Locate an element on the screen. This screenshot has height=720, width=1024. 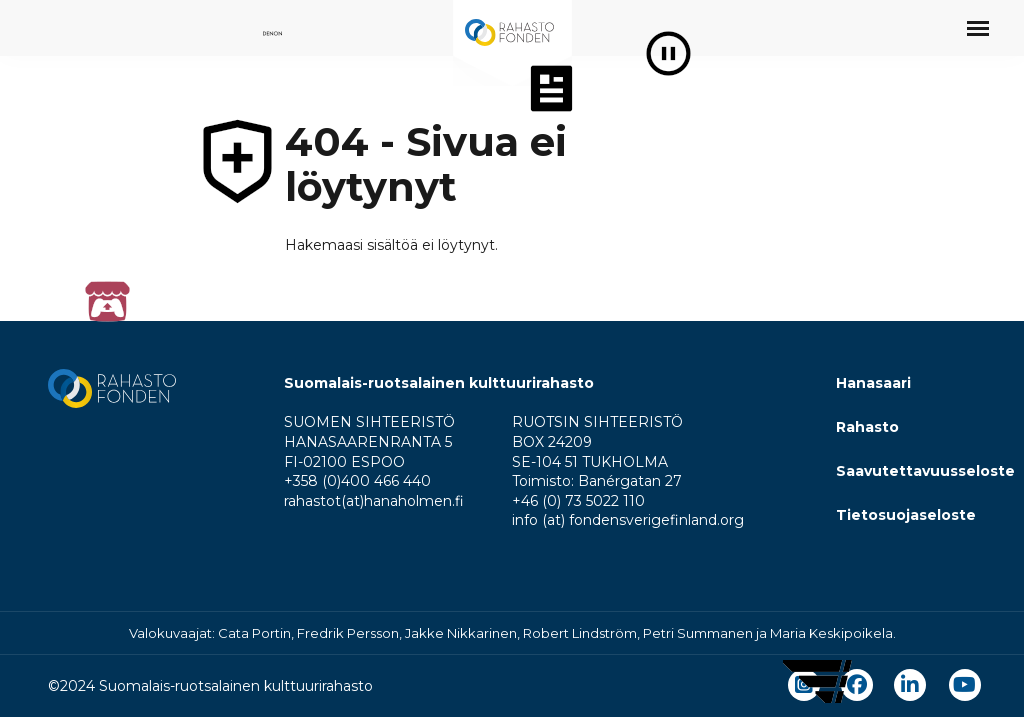
pause media playback is located at coordinates (668, 53).